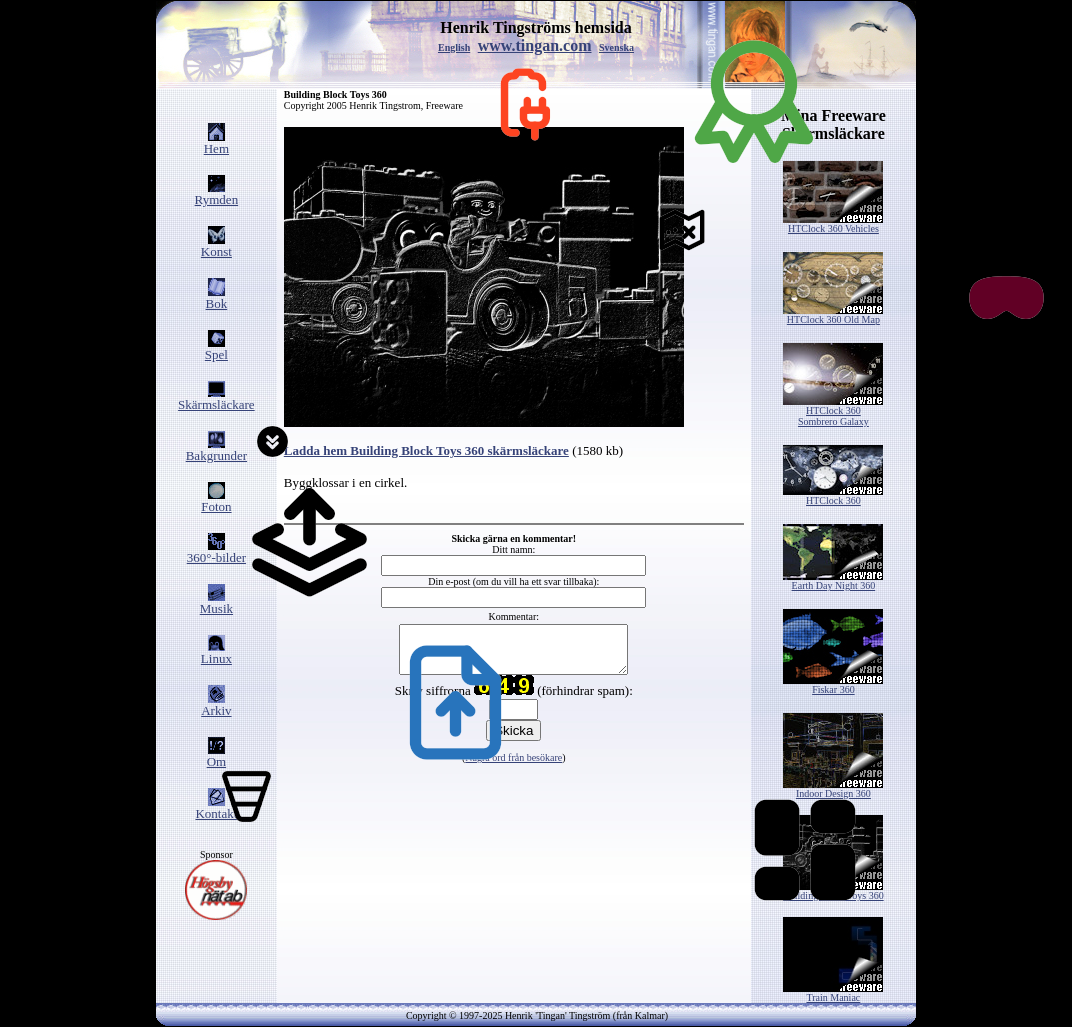 The image size is (1072, 1027). What do you see at coordinates (805, 850) in the screenshot?
I see `open dashboard view` at bounding box center [805, 850].